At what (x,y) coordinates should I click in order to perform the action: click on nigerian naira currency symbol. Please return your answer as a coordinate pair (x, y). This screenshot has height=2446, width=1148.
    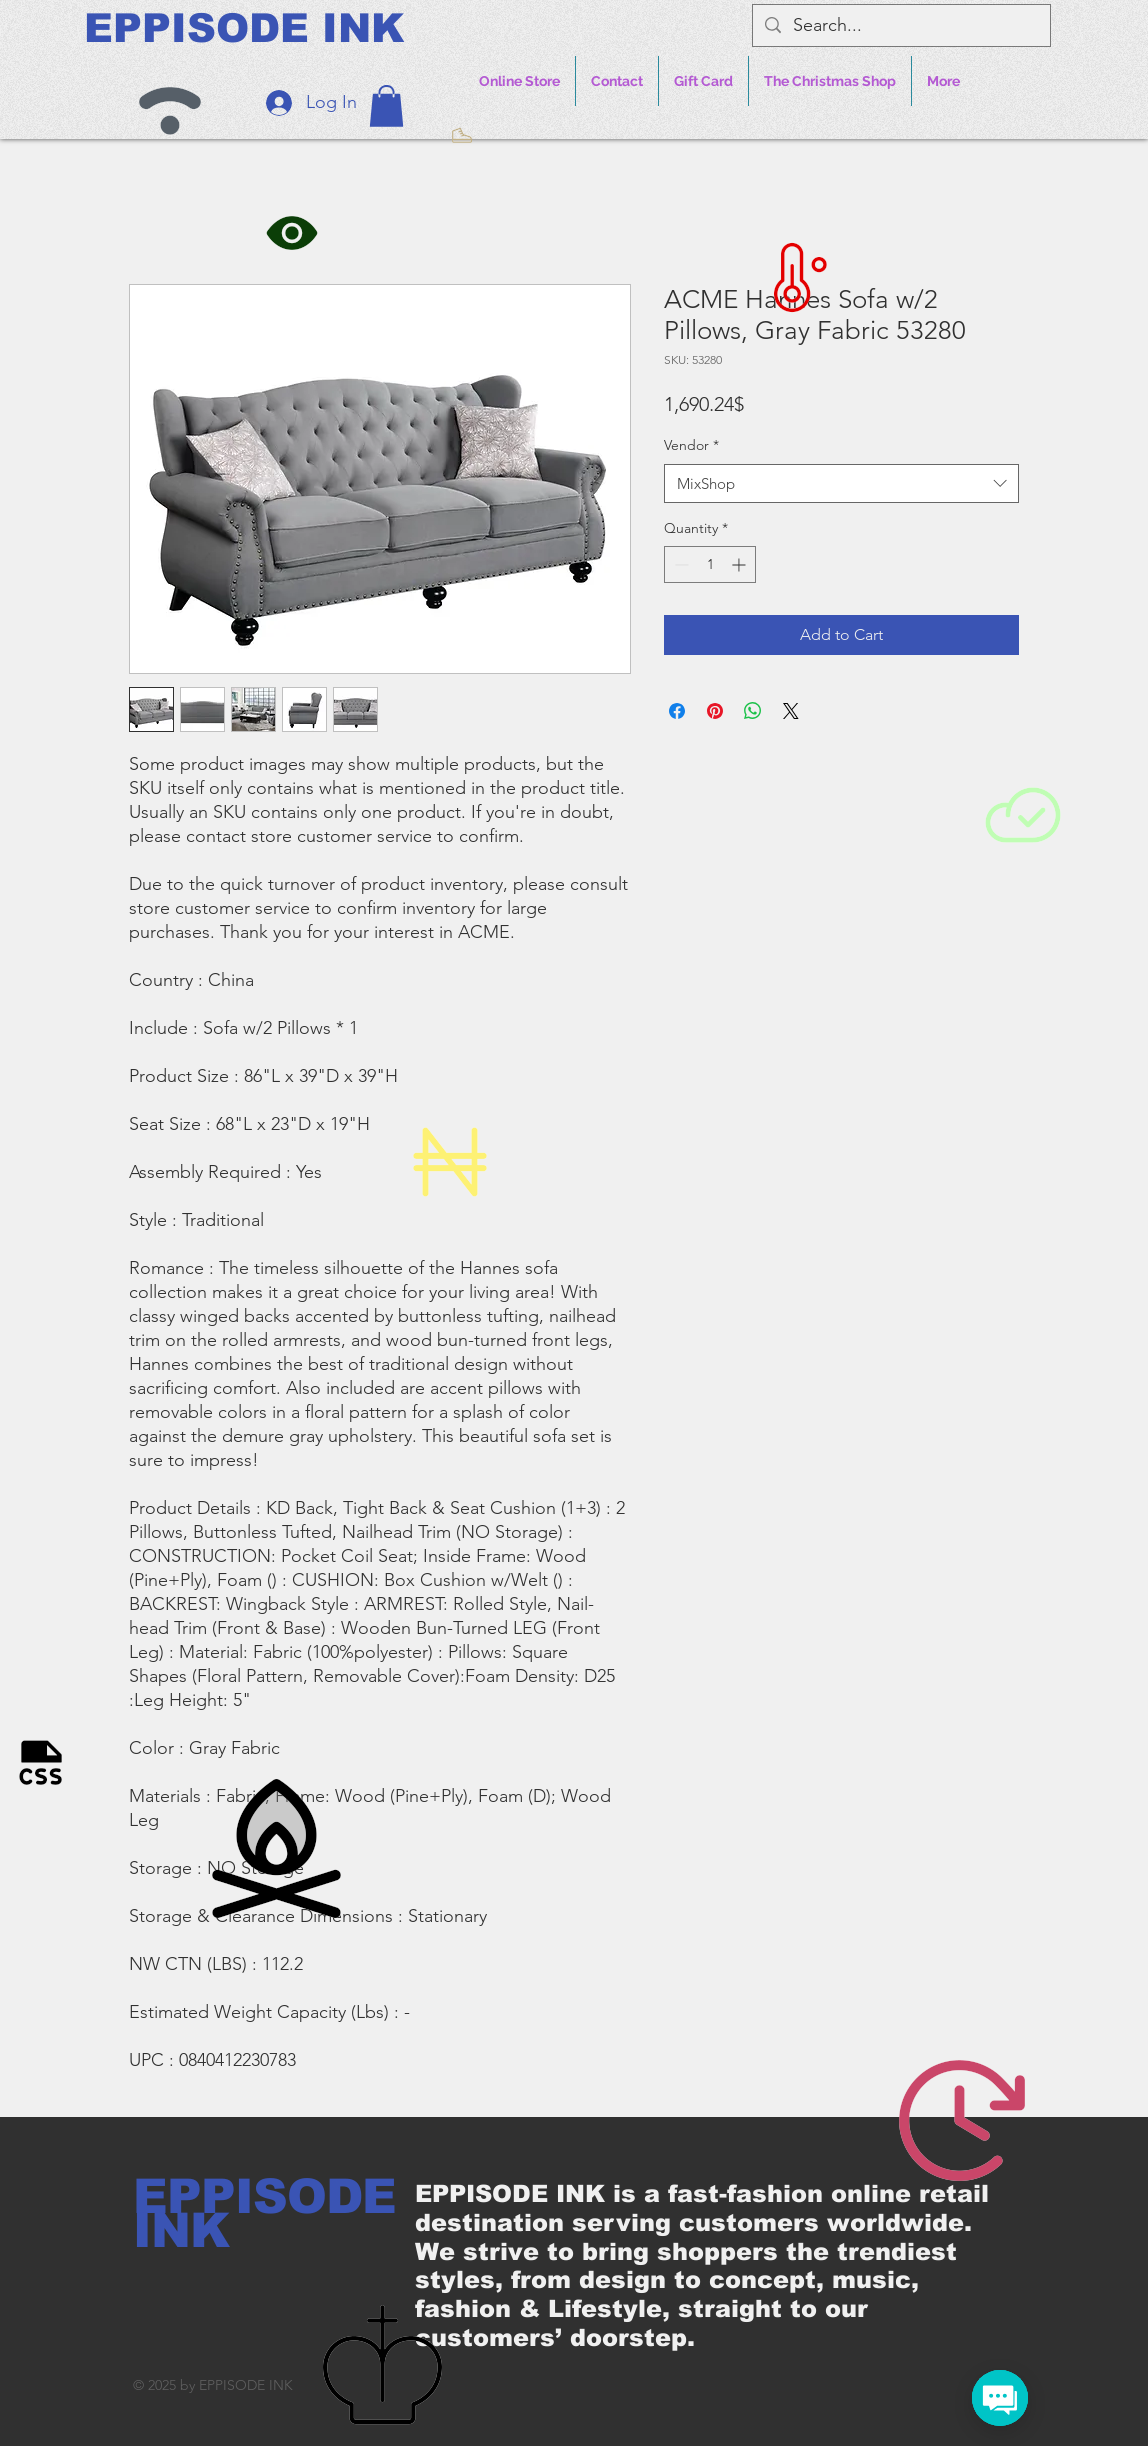
    Looking at the image, I should click on (450, 1162).